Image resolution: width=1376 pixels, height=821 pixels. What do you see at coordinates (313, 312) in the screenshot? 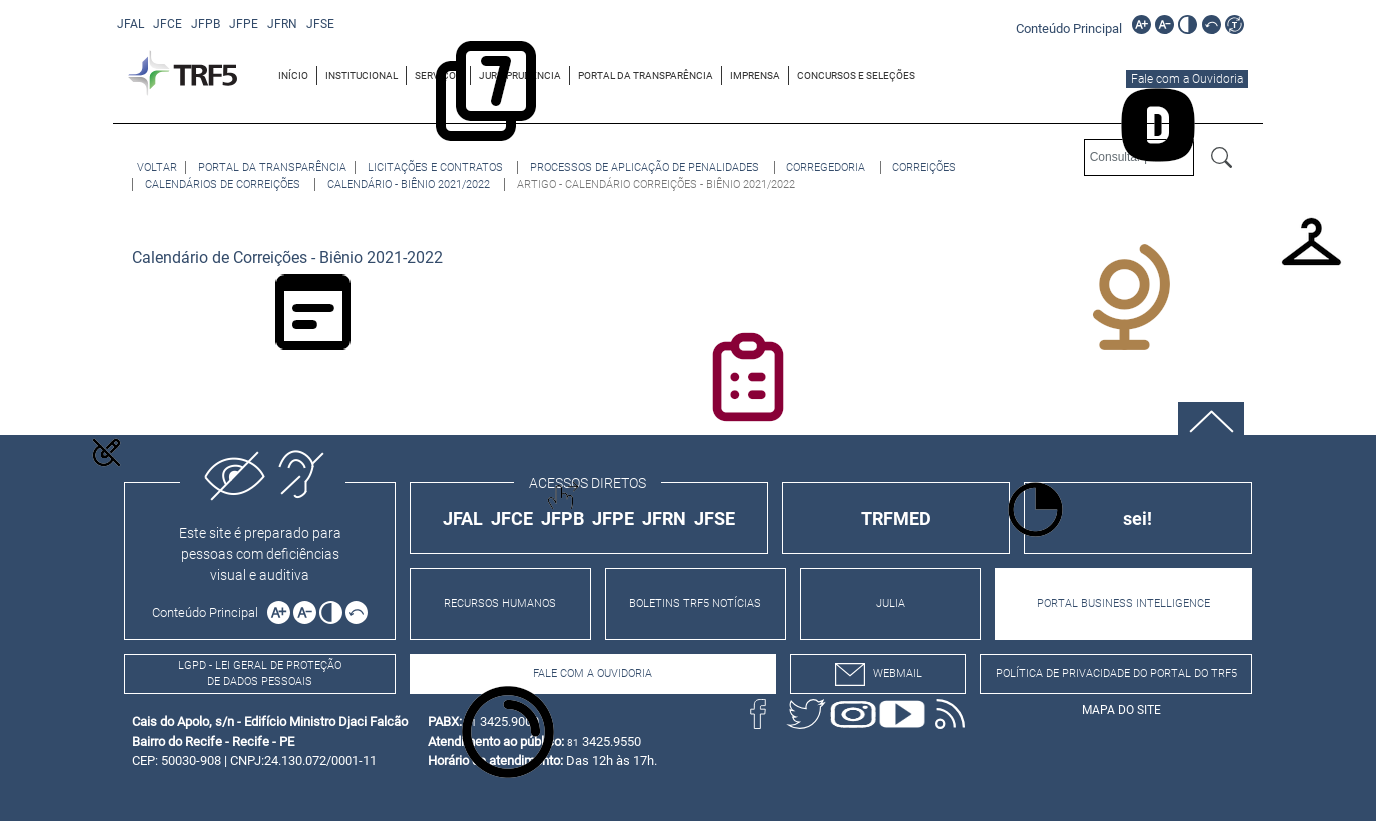
I see `open rich text editor` at bounding box center [313, 312].